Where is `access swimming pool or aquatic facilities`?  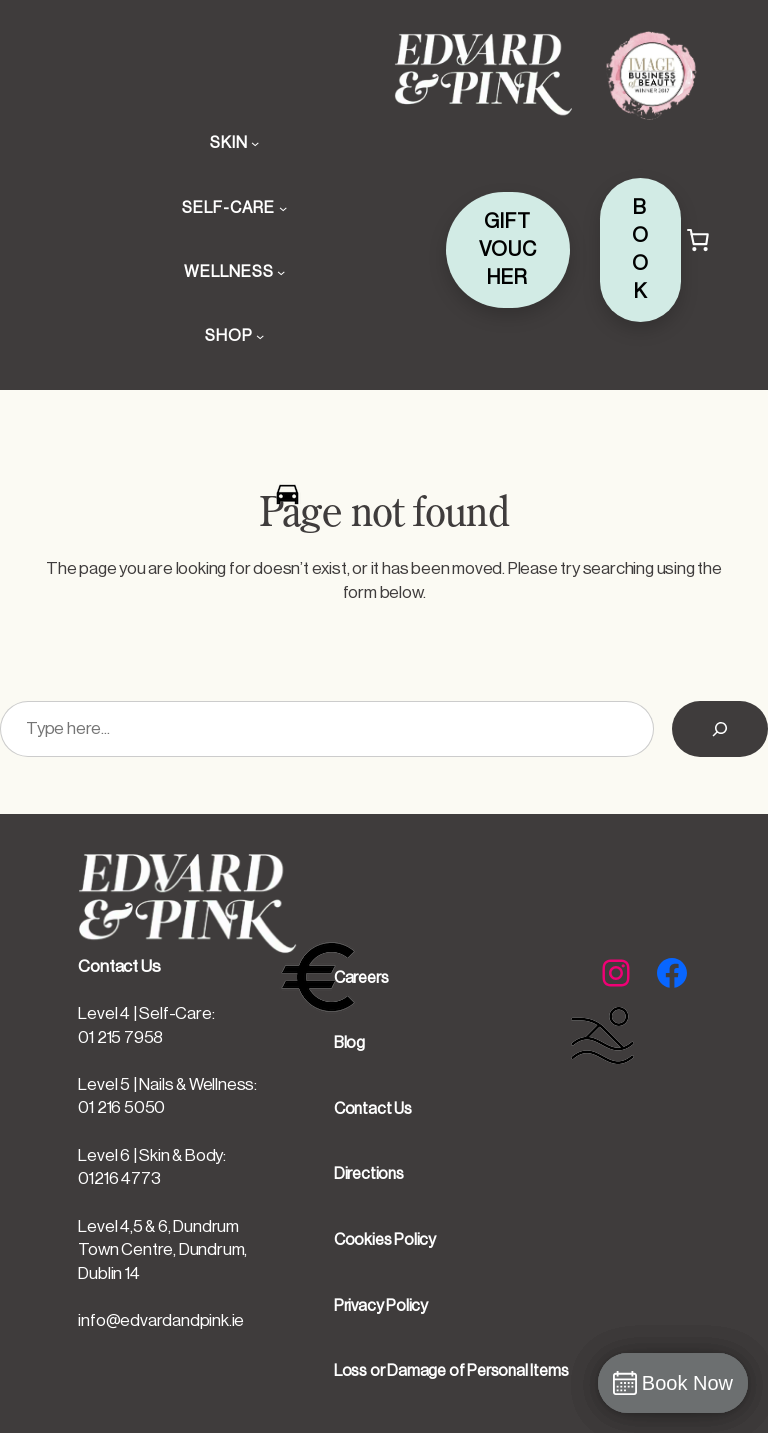
access swimming pool or aquatic facilities is located at coordinates (602, 1035).